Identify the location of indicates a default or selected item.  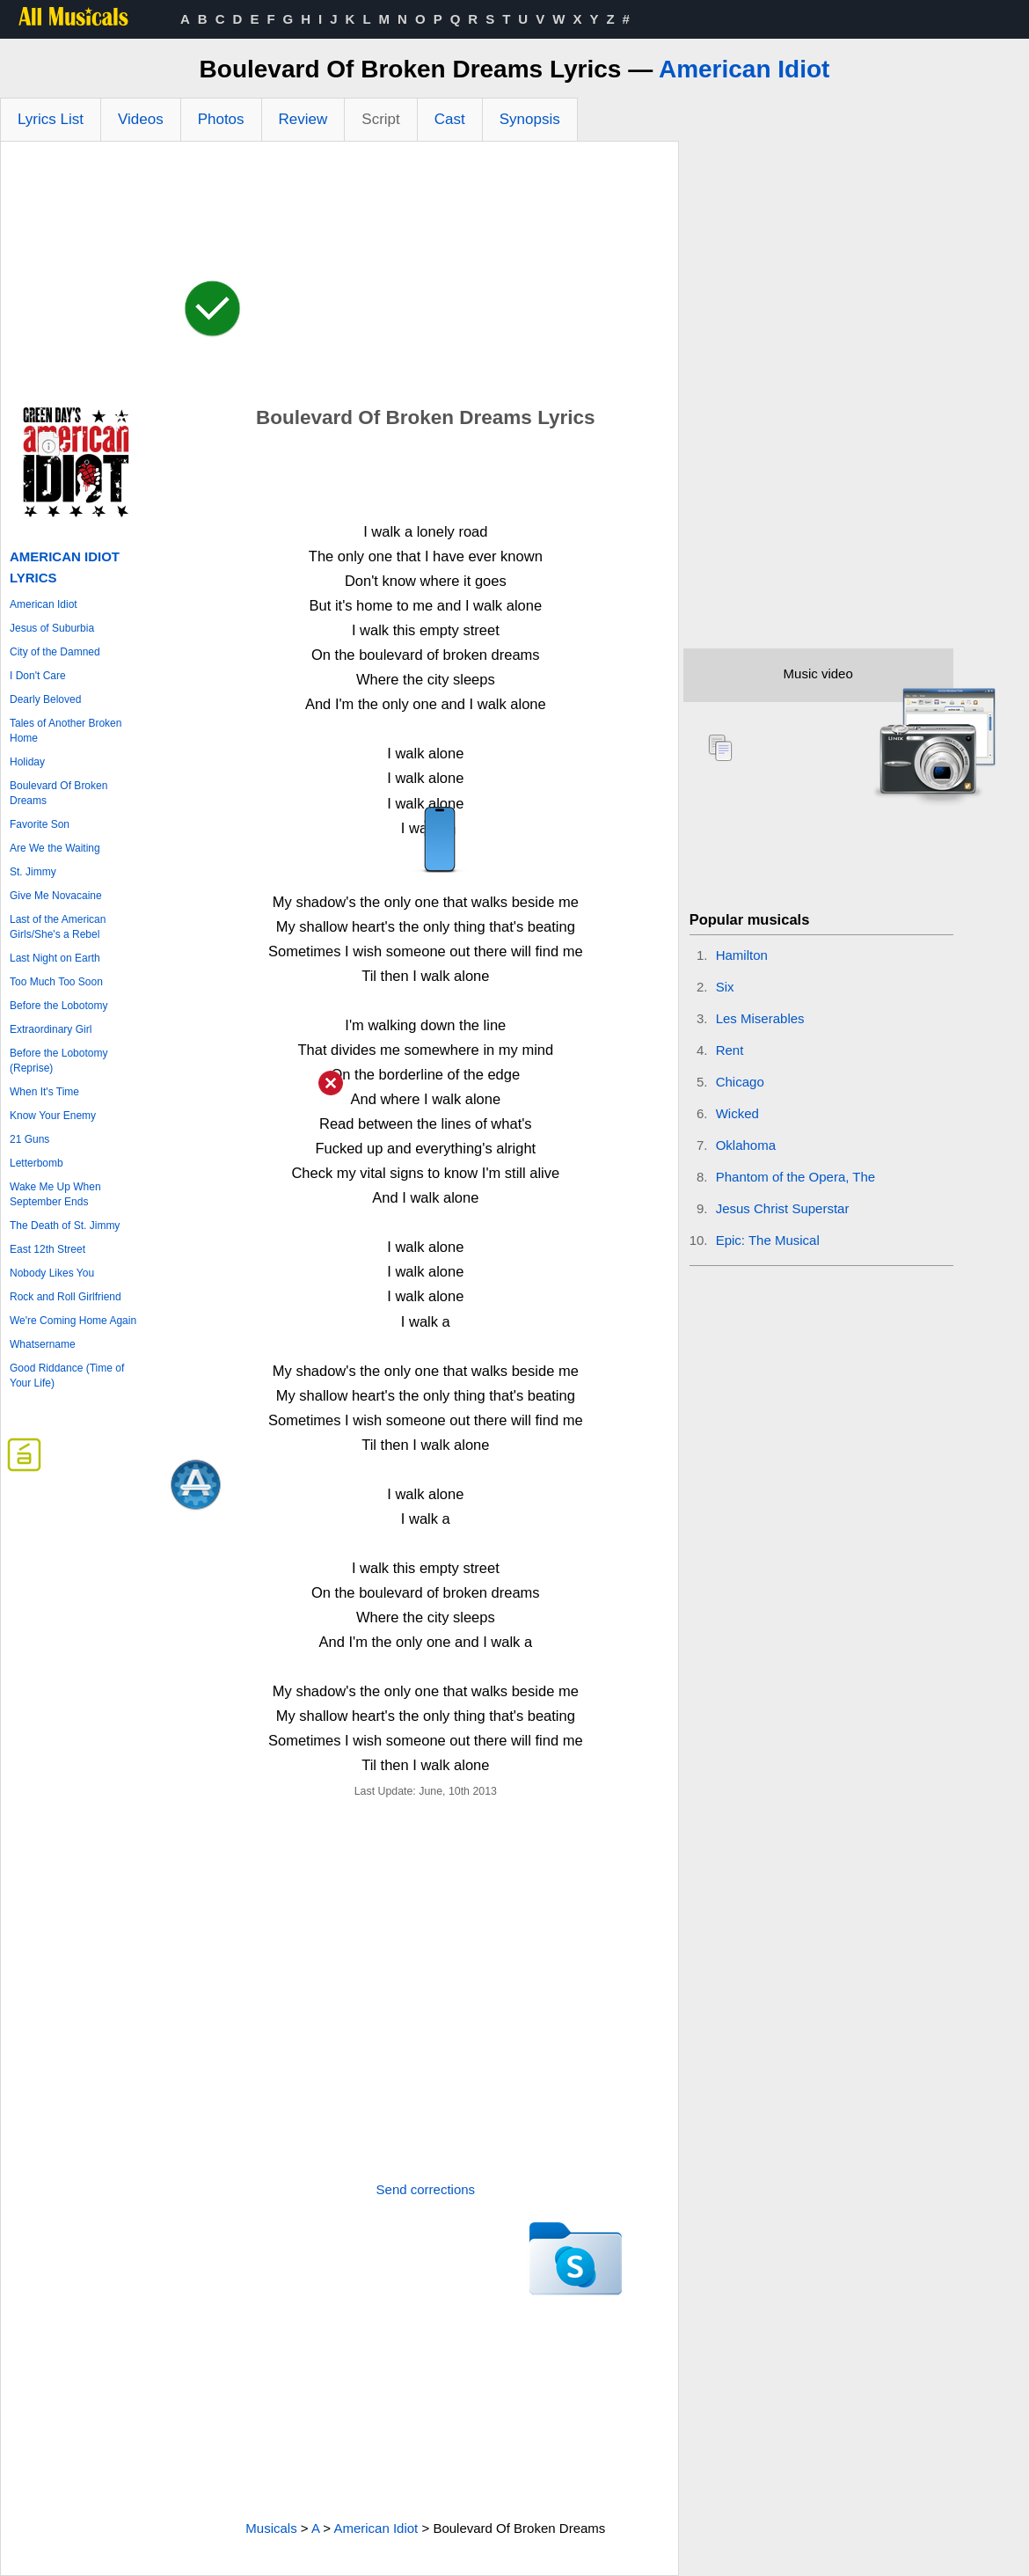
(212, 308).